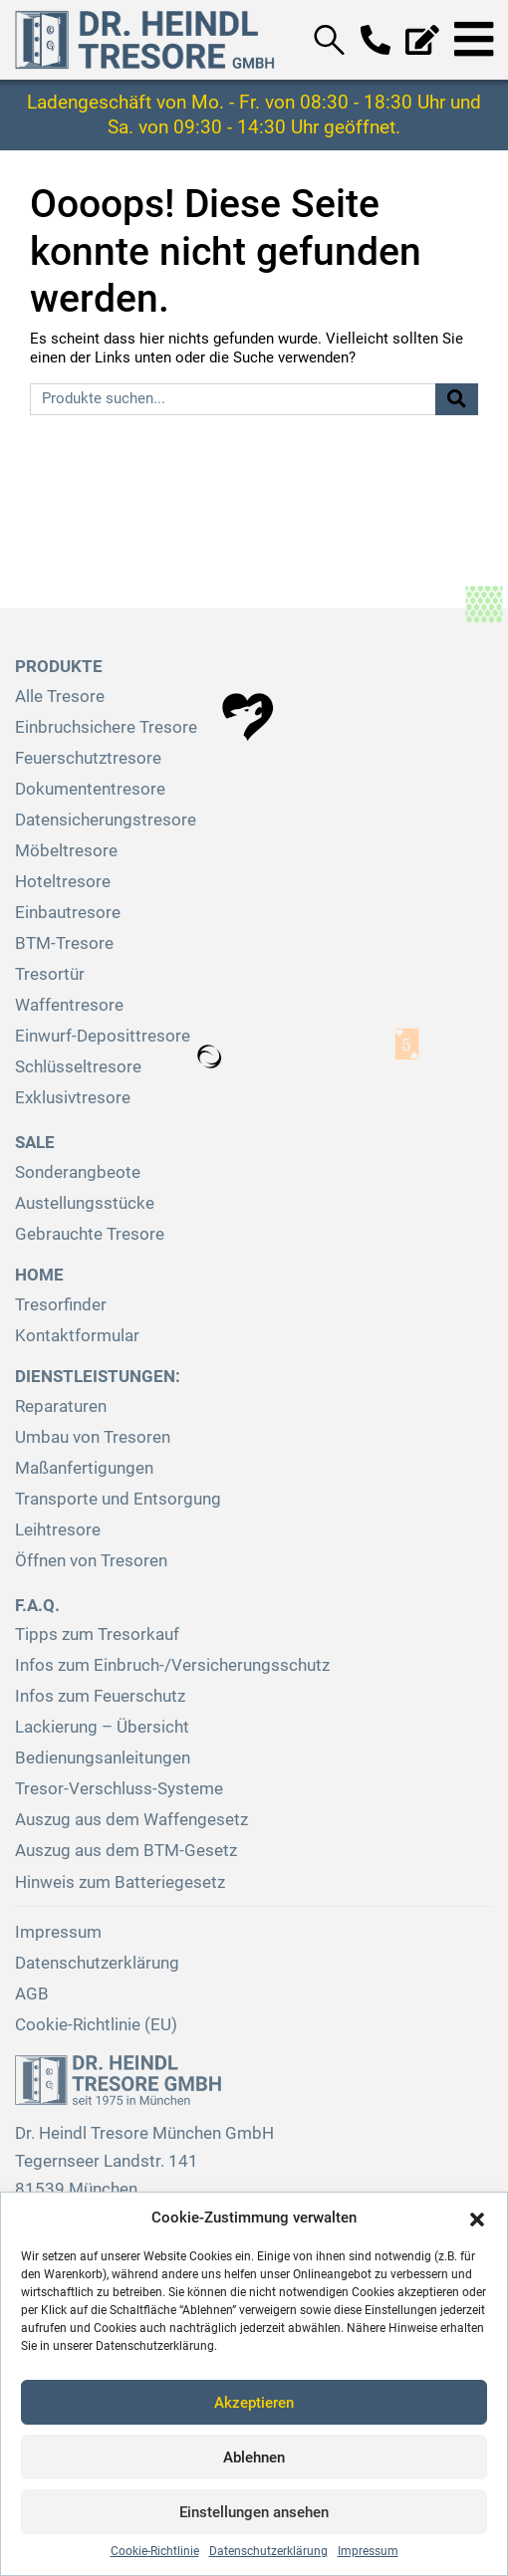 This screenshot has height=2576, width=508. Describe the element at coordinates (247, 717) in the screenshot. I see `support animal welfare or pet rescue organizations` at that location.